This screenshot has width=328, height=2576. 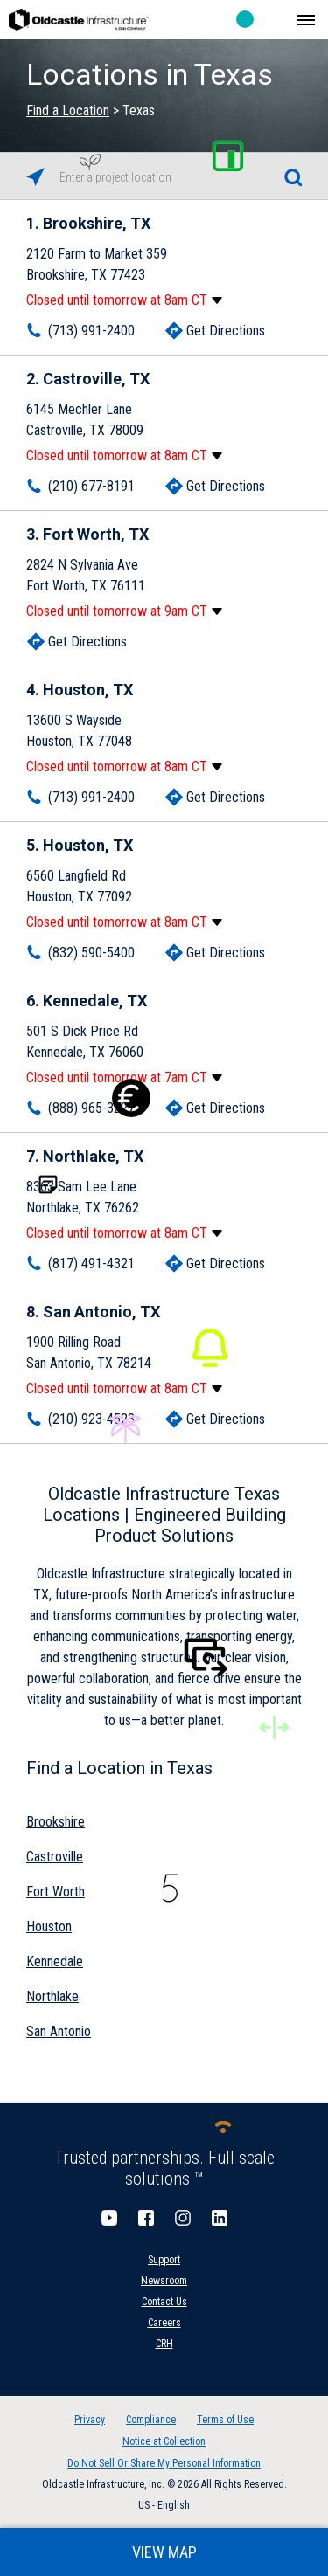 What do you see at coordinates (223, 2119) in the screenshot?
I see `indicates weak wifi signal strength` at bounding box center [223, 2119].